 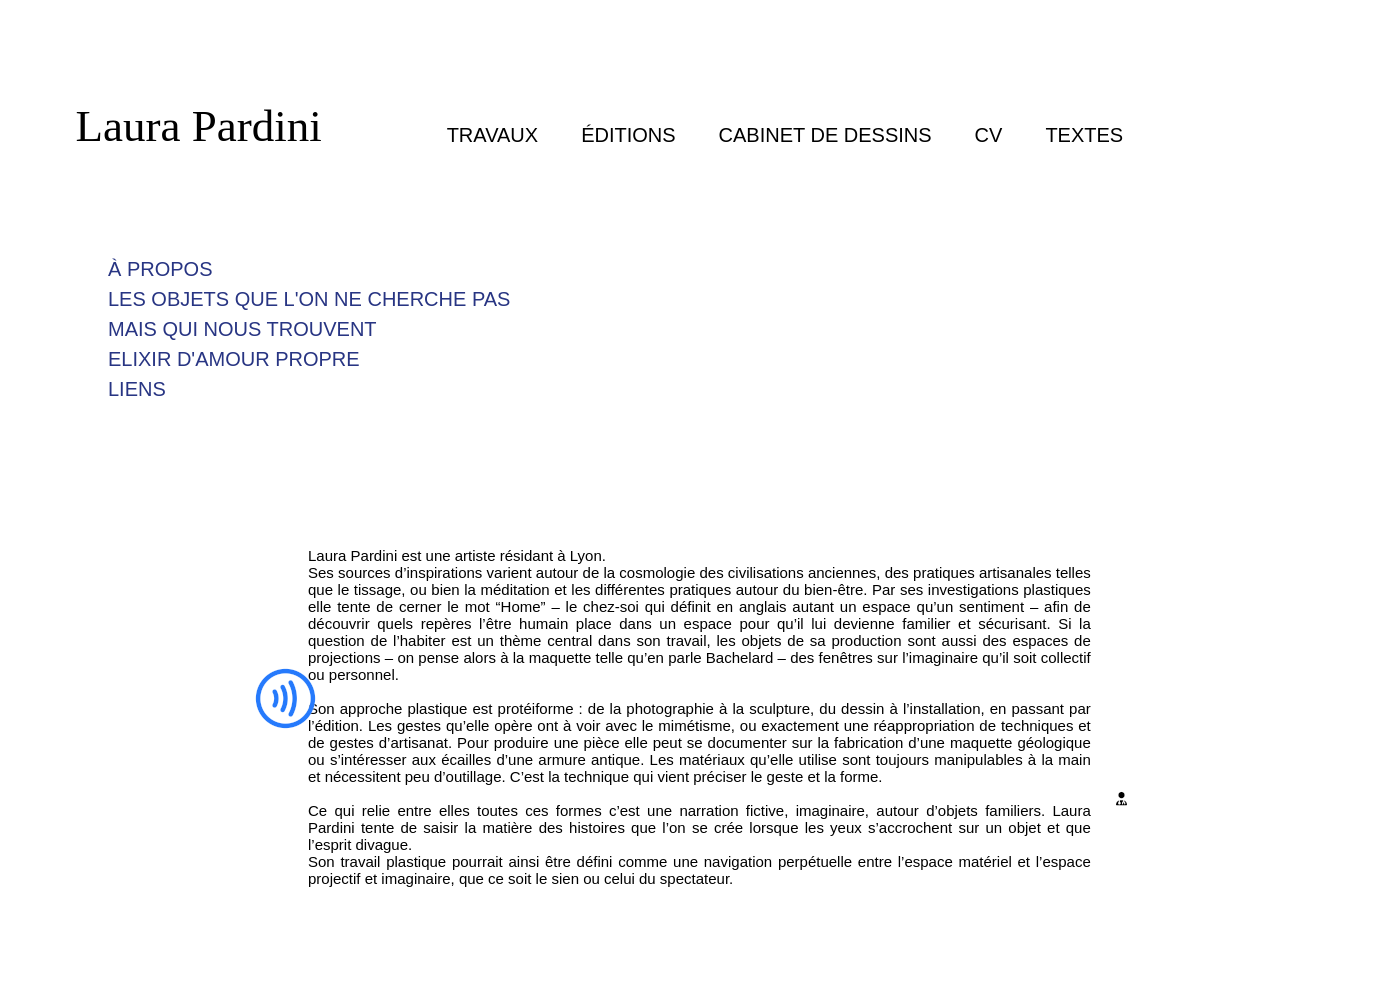 What do you see at coordinates (1121, 798) in the screenshot?
I see `view doctor or healthcare provider profile` at bounding box center [1121, 798].